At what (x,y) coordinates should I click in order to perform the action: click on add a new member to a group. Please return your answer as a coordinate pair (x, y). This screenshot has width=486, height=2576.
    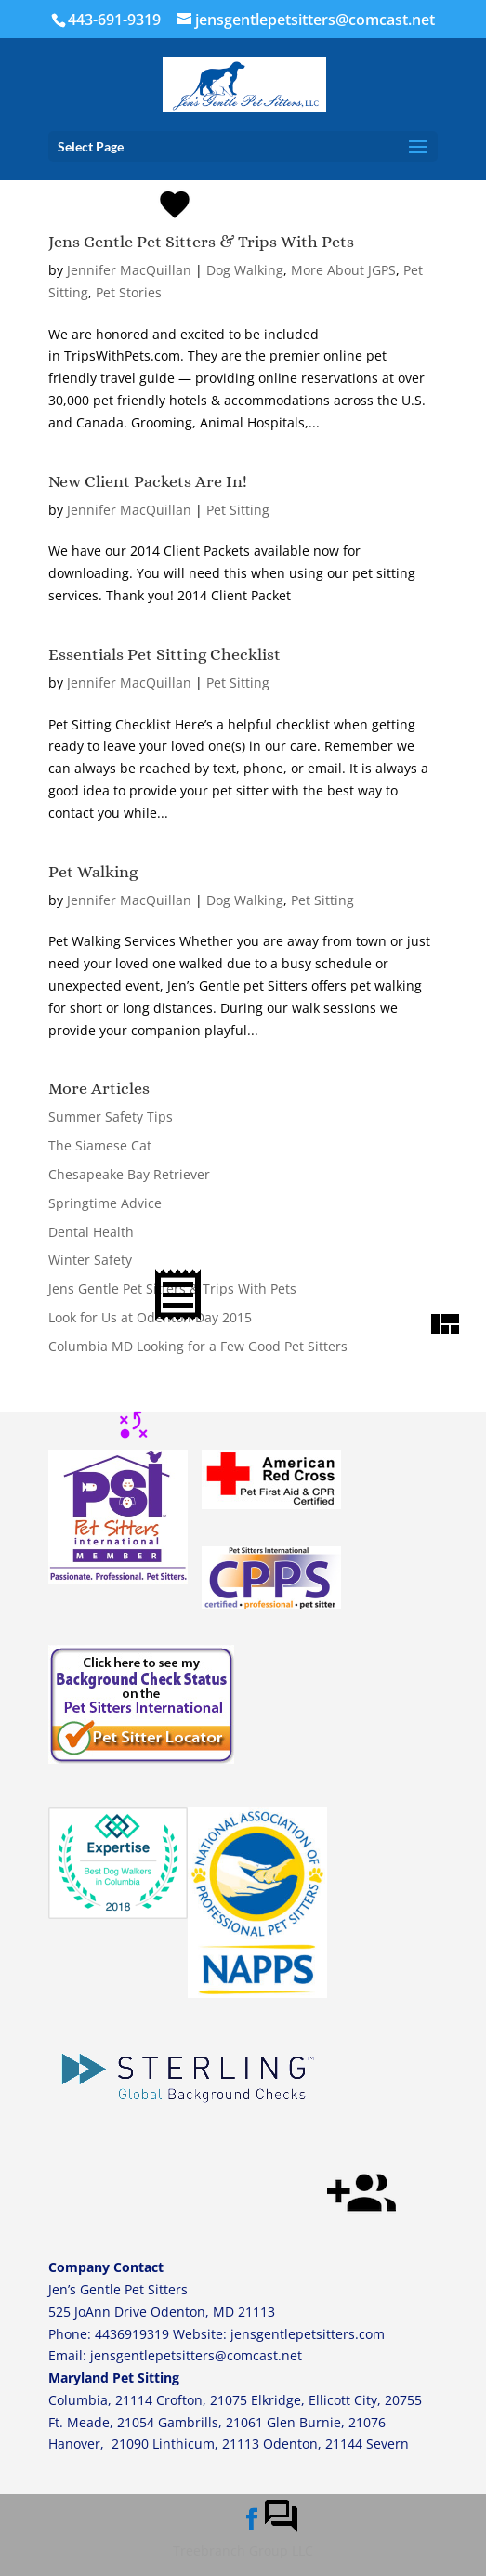
    Looking at the image, I should click on (361, 2194).